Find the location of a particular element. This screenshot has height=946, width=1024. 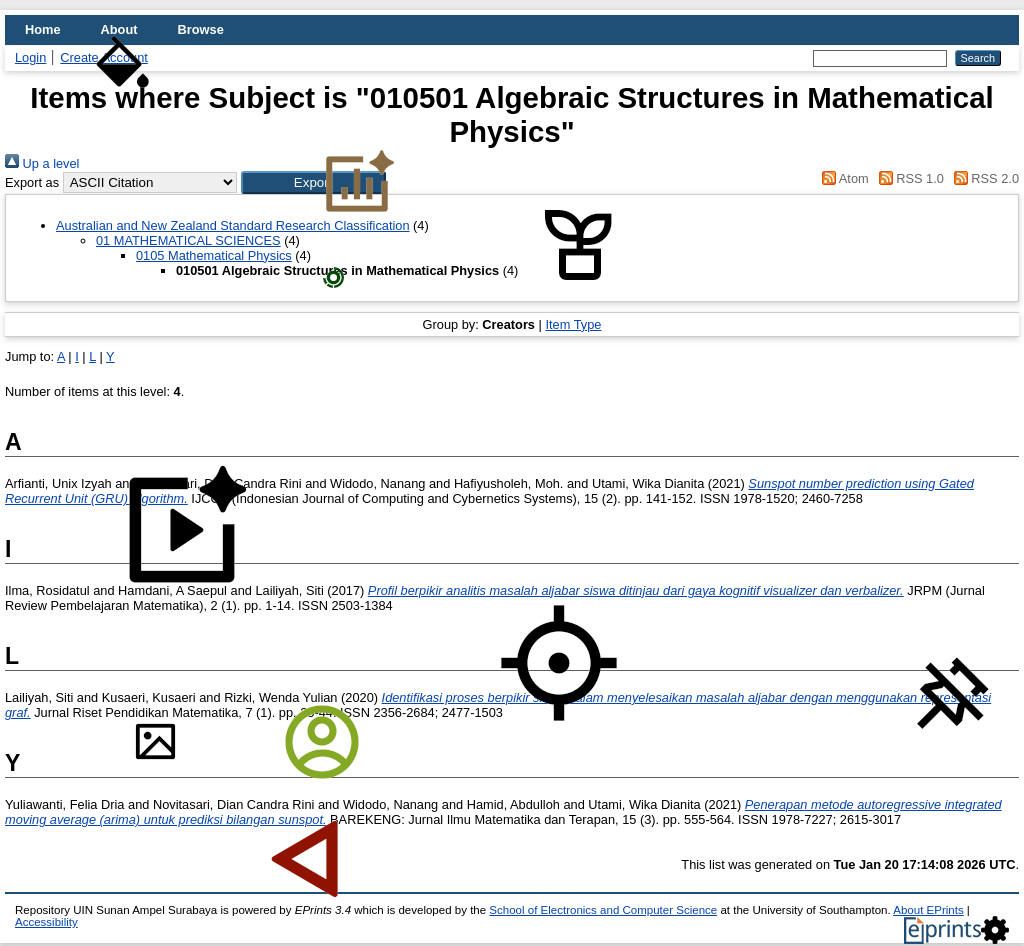

view AI-generated analytics or insights is located at coordinates (357, 184).